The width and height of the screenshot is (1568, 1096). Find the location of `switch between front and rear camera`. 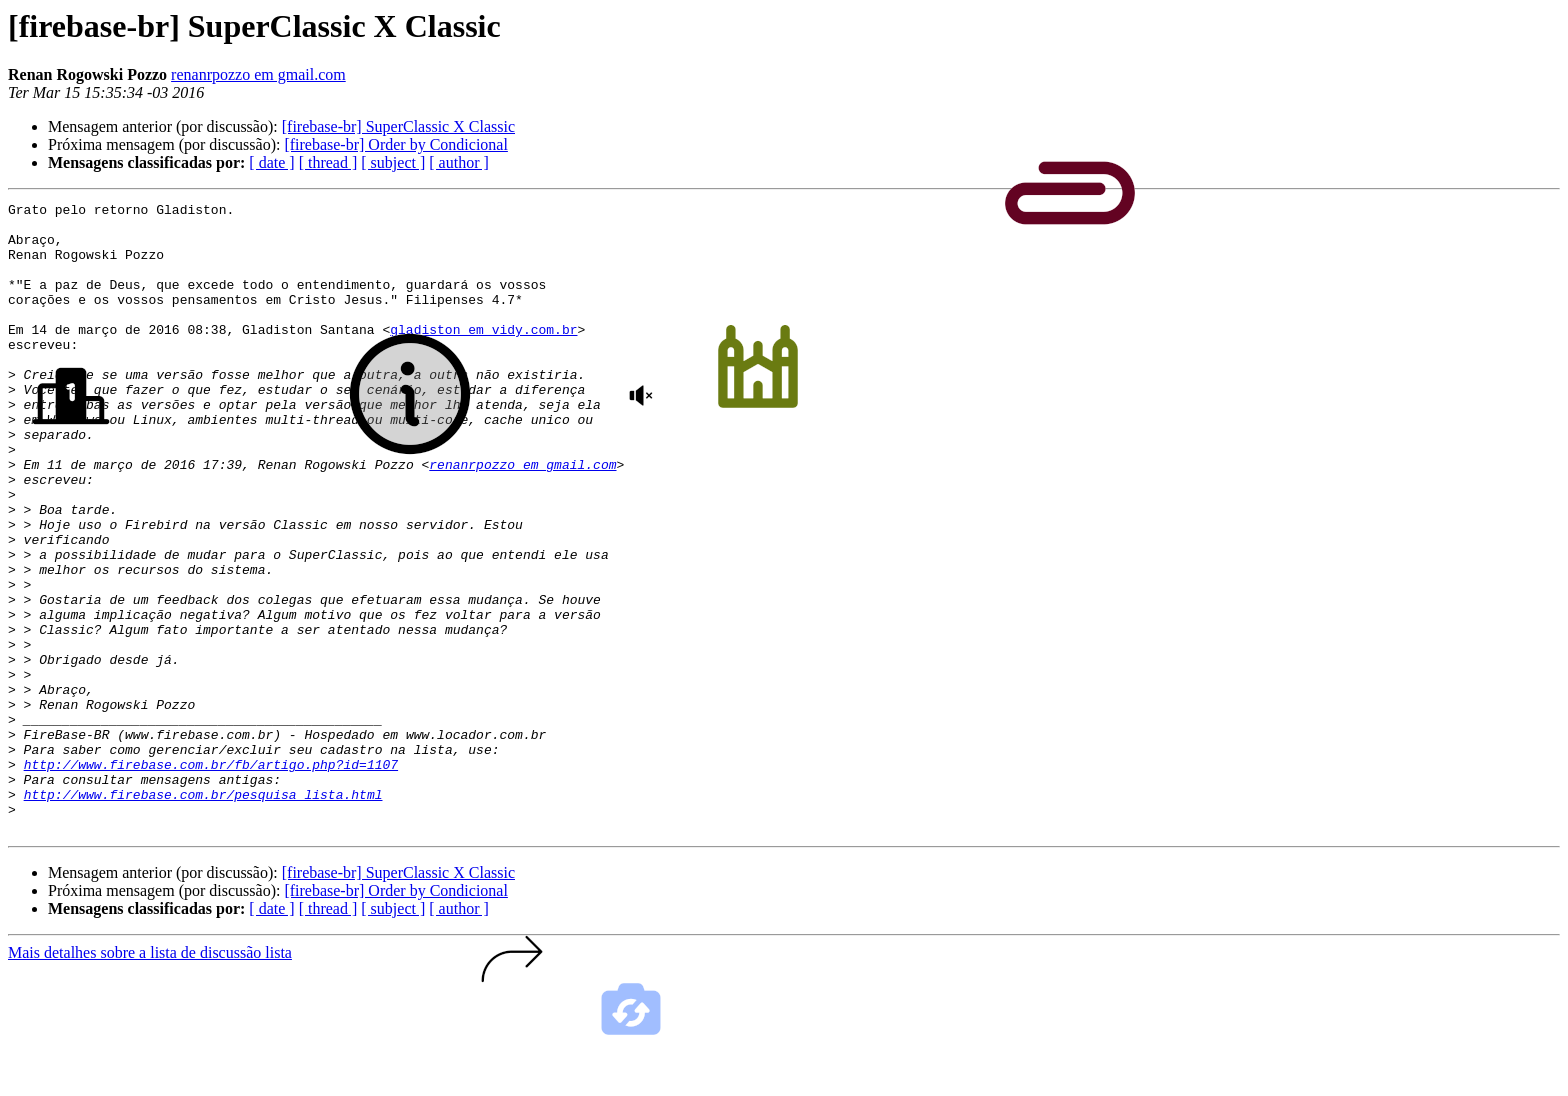

switch between front and rear camera is located at coordinates (631, 1009).